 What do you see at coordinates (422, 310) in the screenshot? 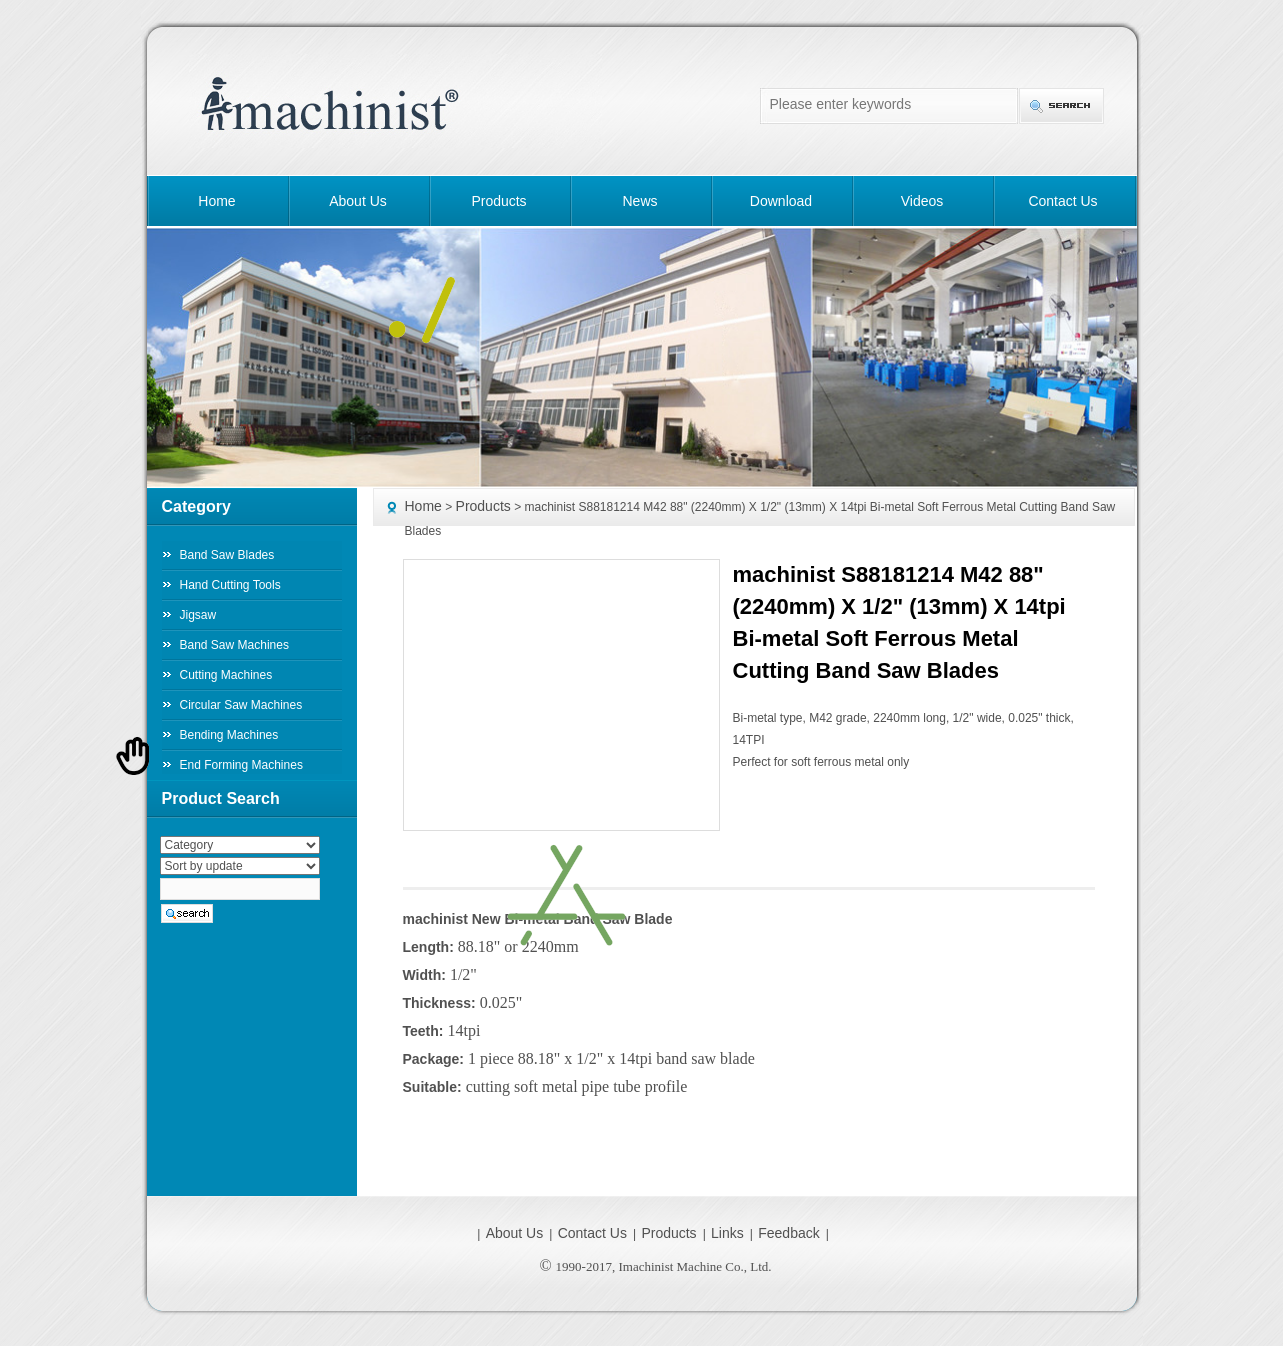
I see `indicates a relative file path reference` at bounding box center [422, 310].